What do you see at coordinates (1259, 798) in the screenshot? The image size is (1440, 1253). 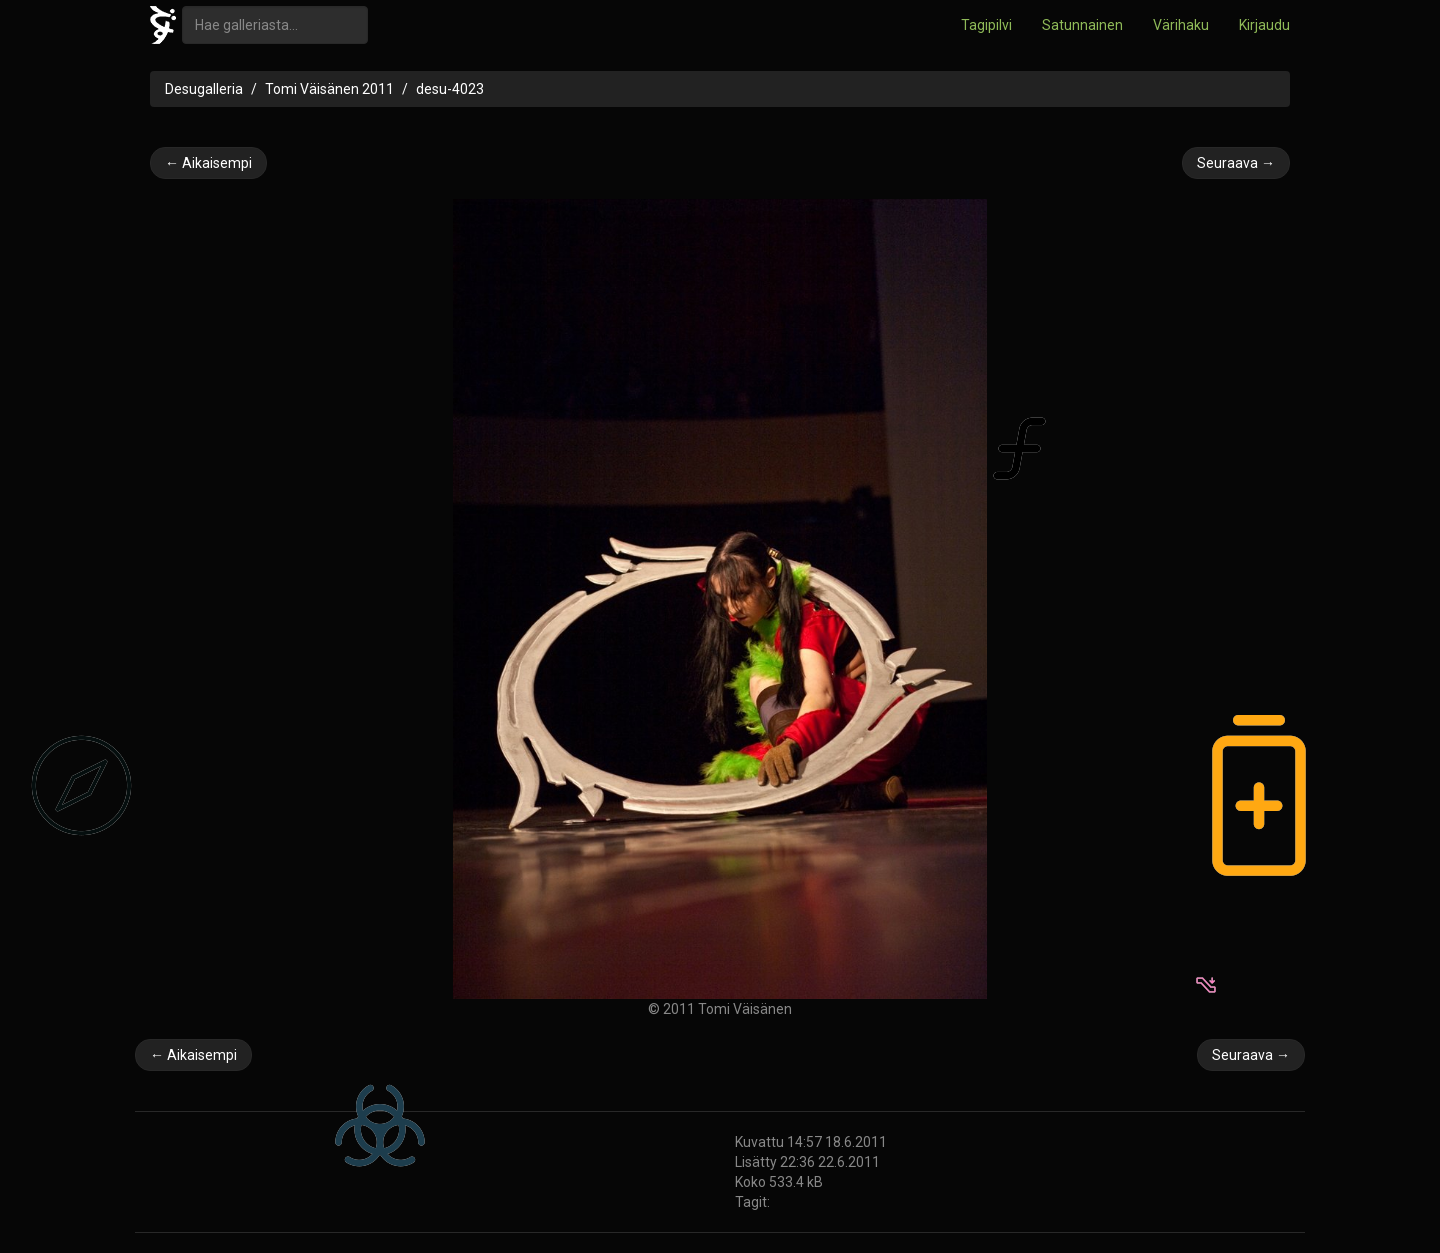 I see `add a new battery or power source` at bounding box center [1259, 798].